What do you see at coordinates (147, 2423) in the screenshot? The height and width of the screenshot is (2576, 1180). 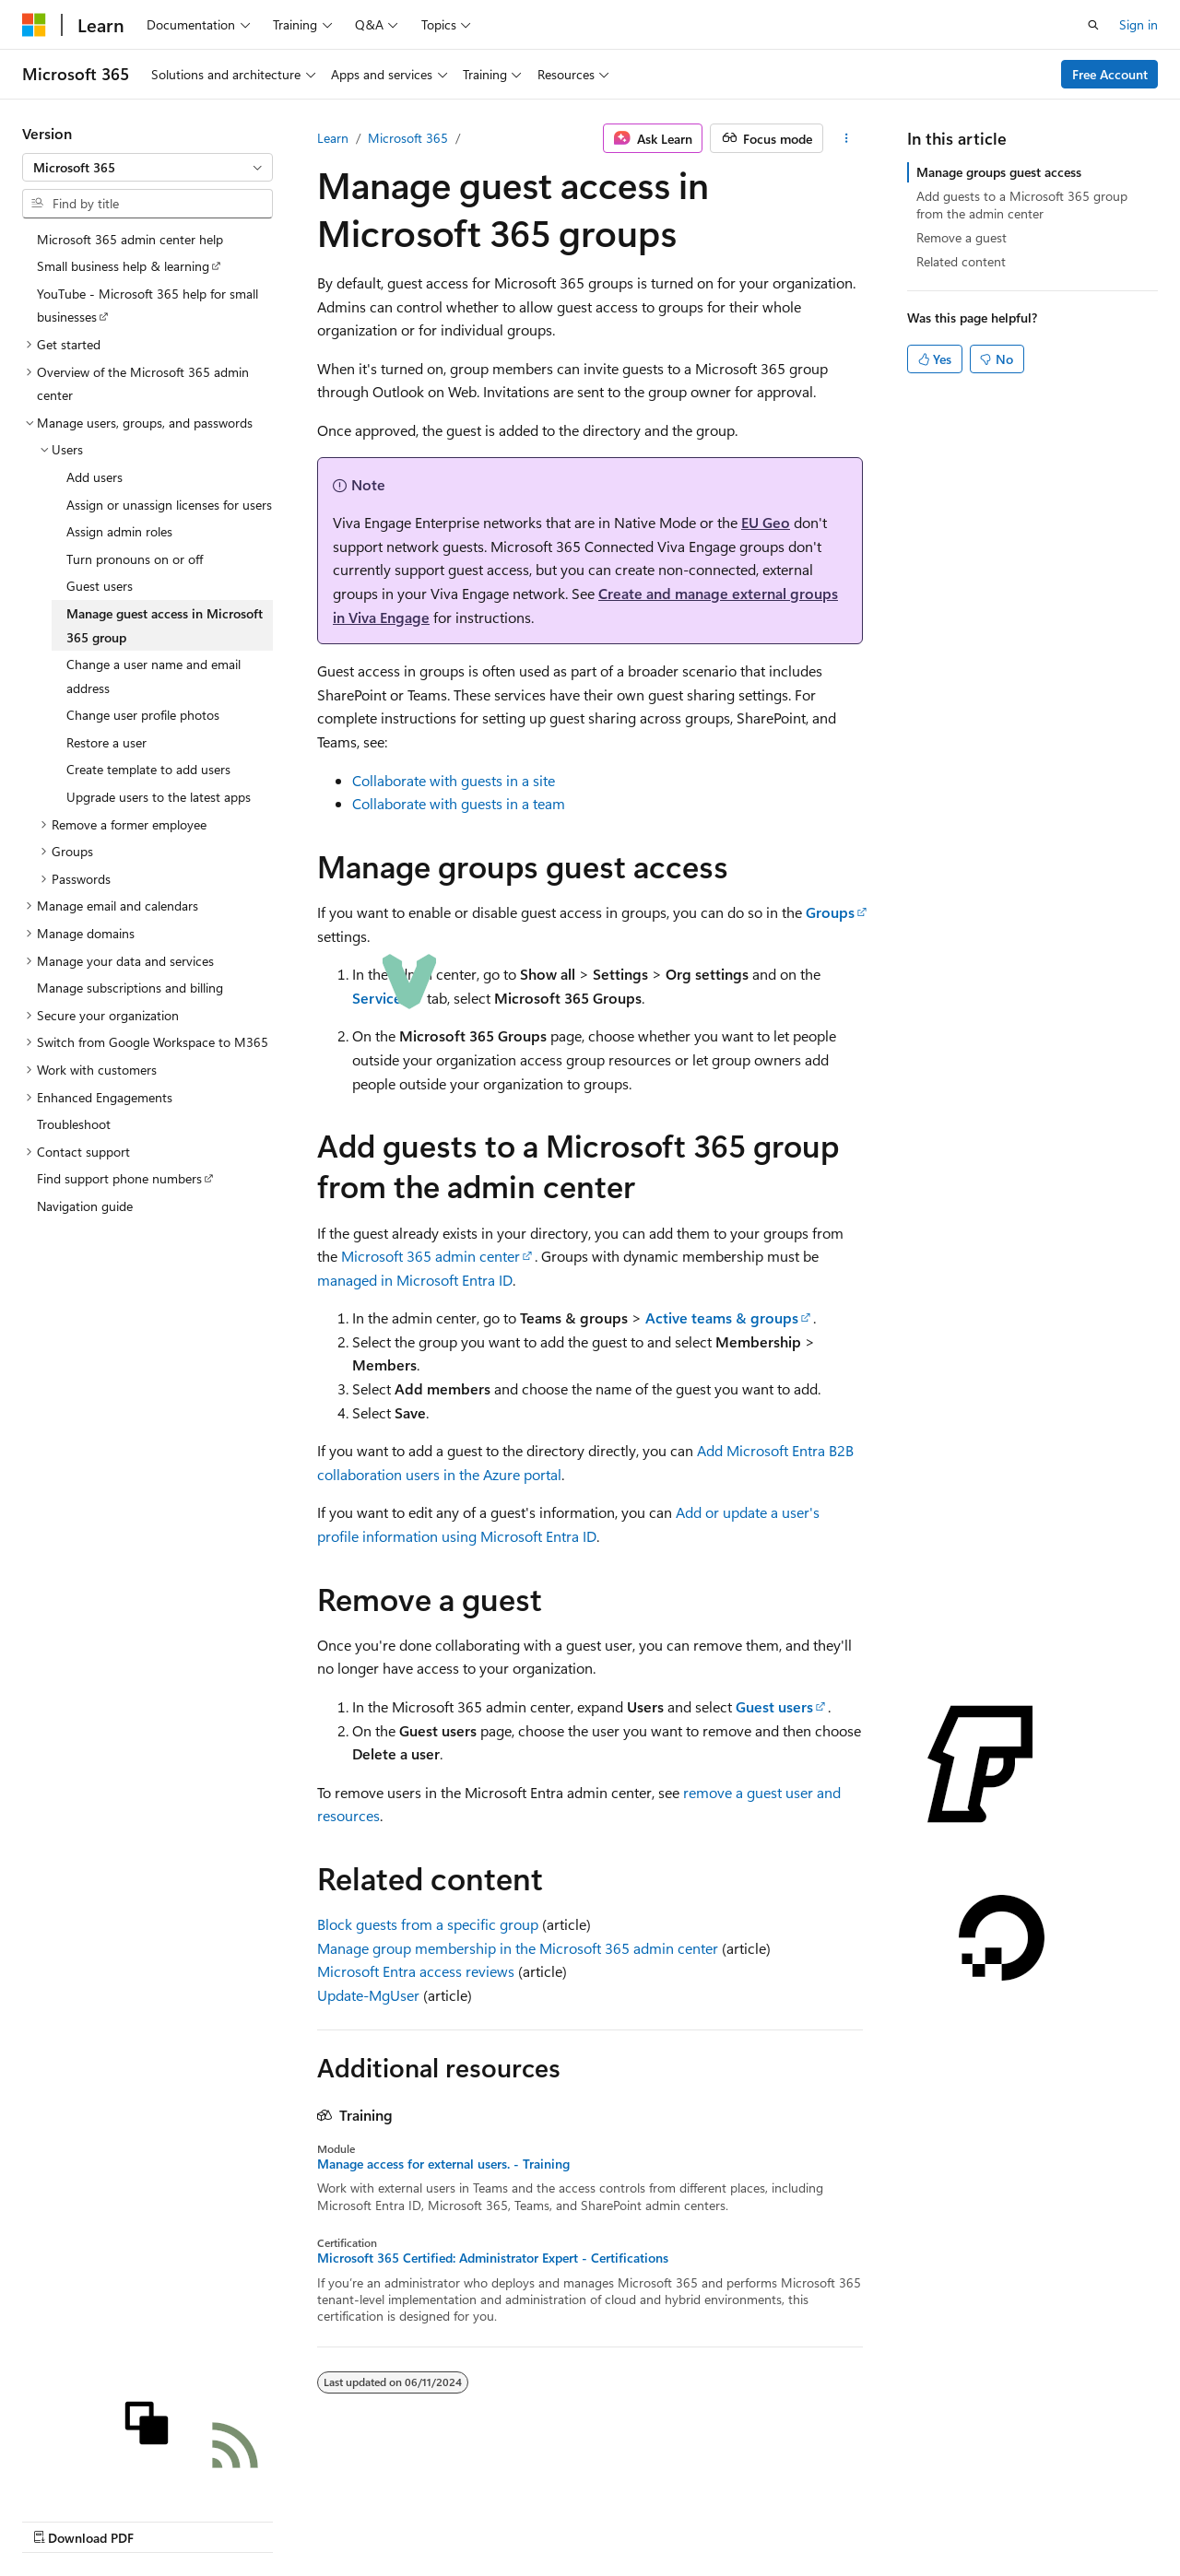 I see `send selected object backward one layer` at bounding box center [147, 2423].